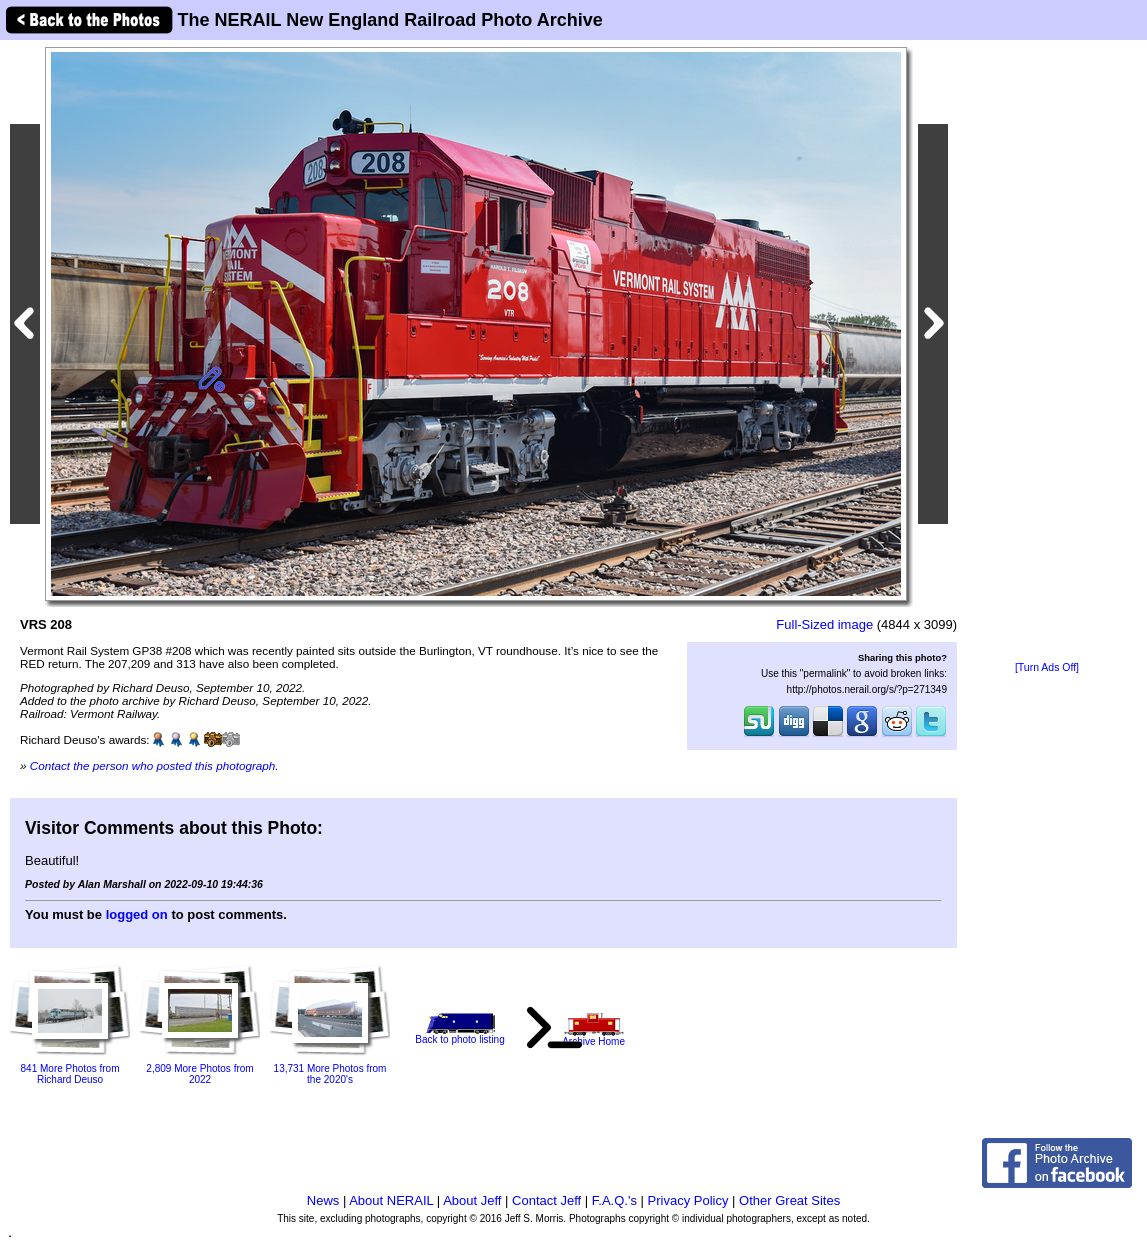 The height and width of the screenshot is (1240, 1147). I want to click on open the command line terminal, so click(554, 1027).